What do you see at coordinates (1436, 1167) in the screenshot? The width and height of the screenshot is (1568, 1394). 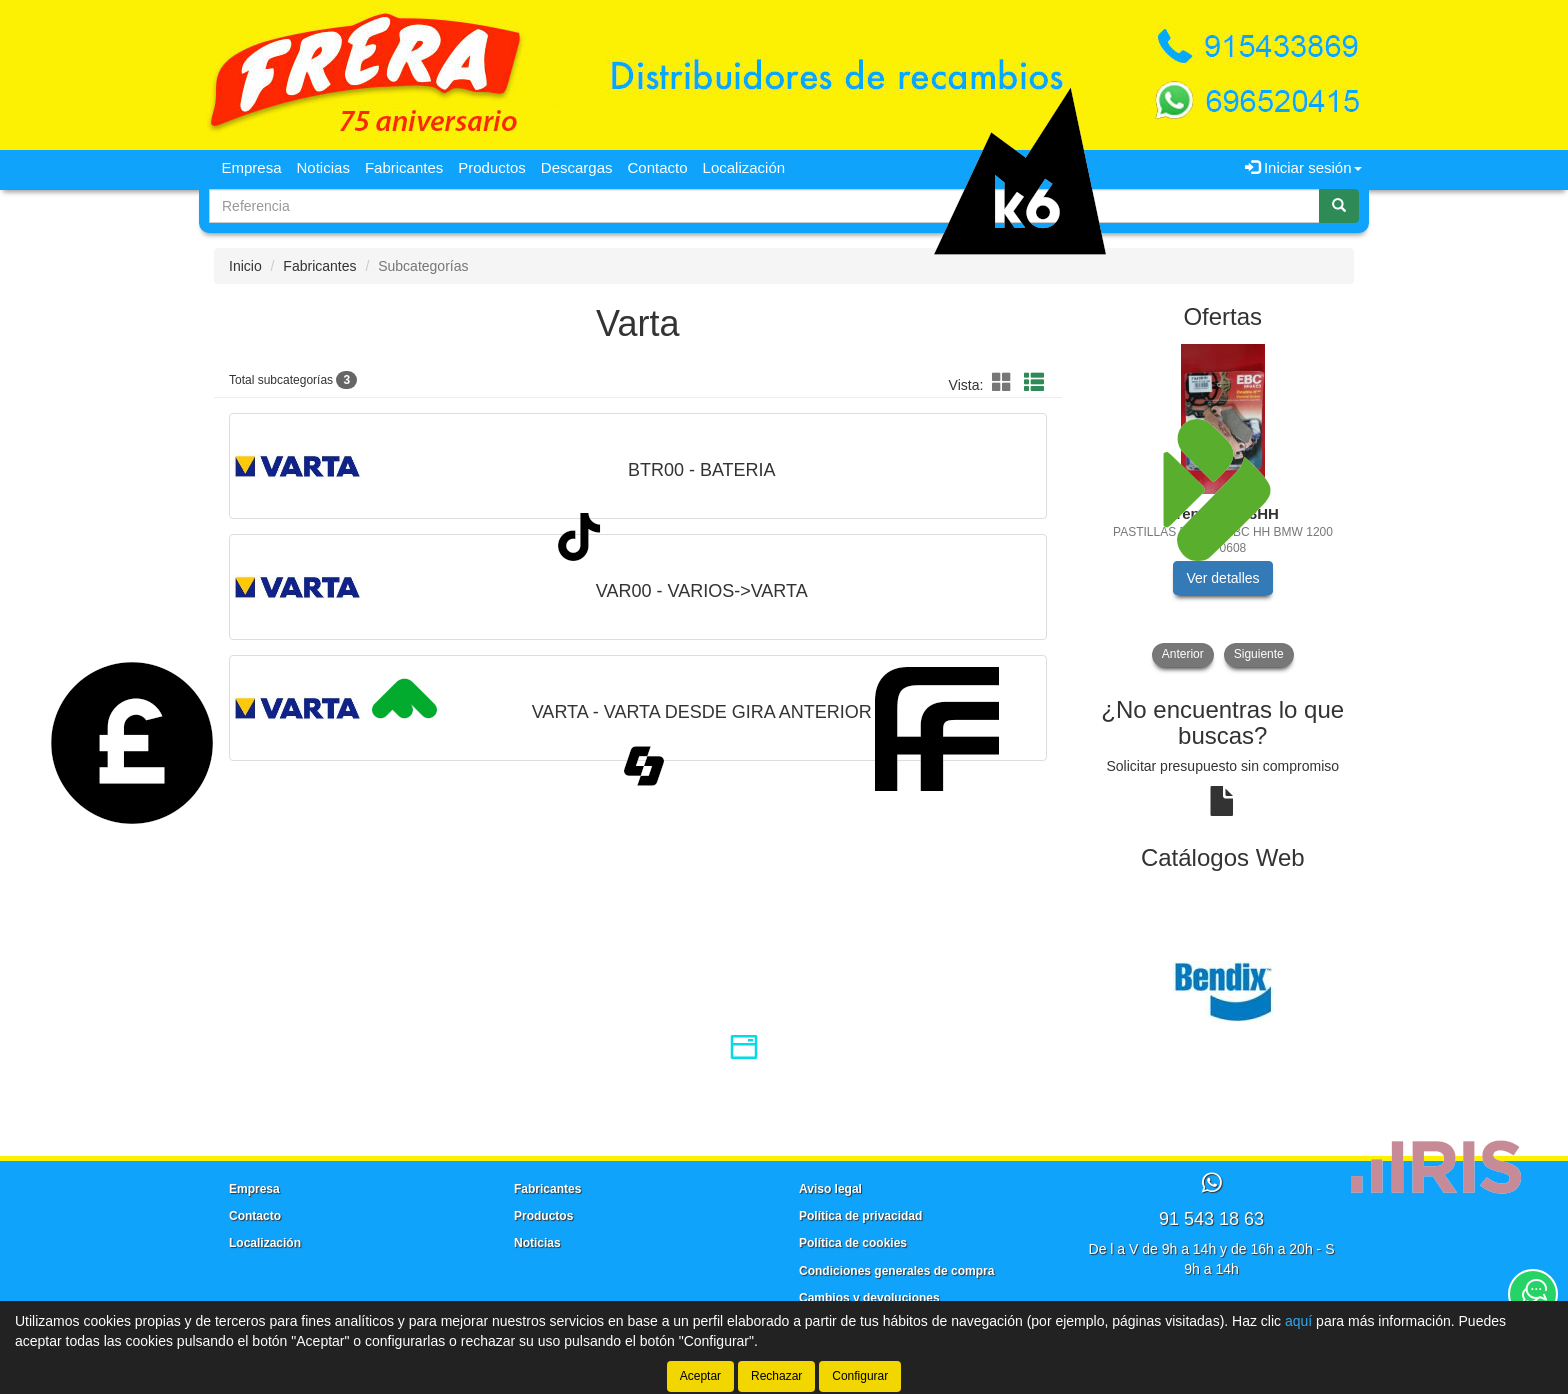 I see `iris brand logo` at bounding box center [1436, 1167].